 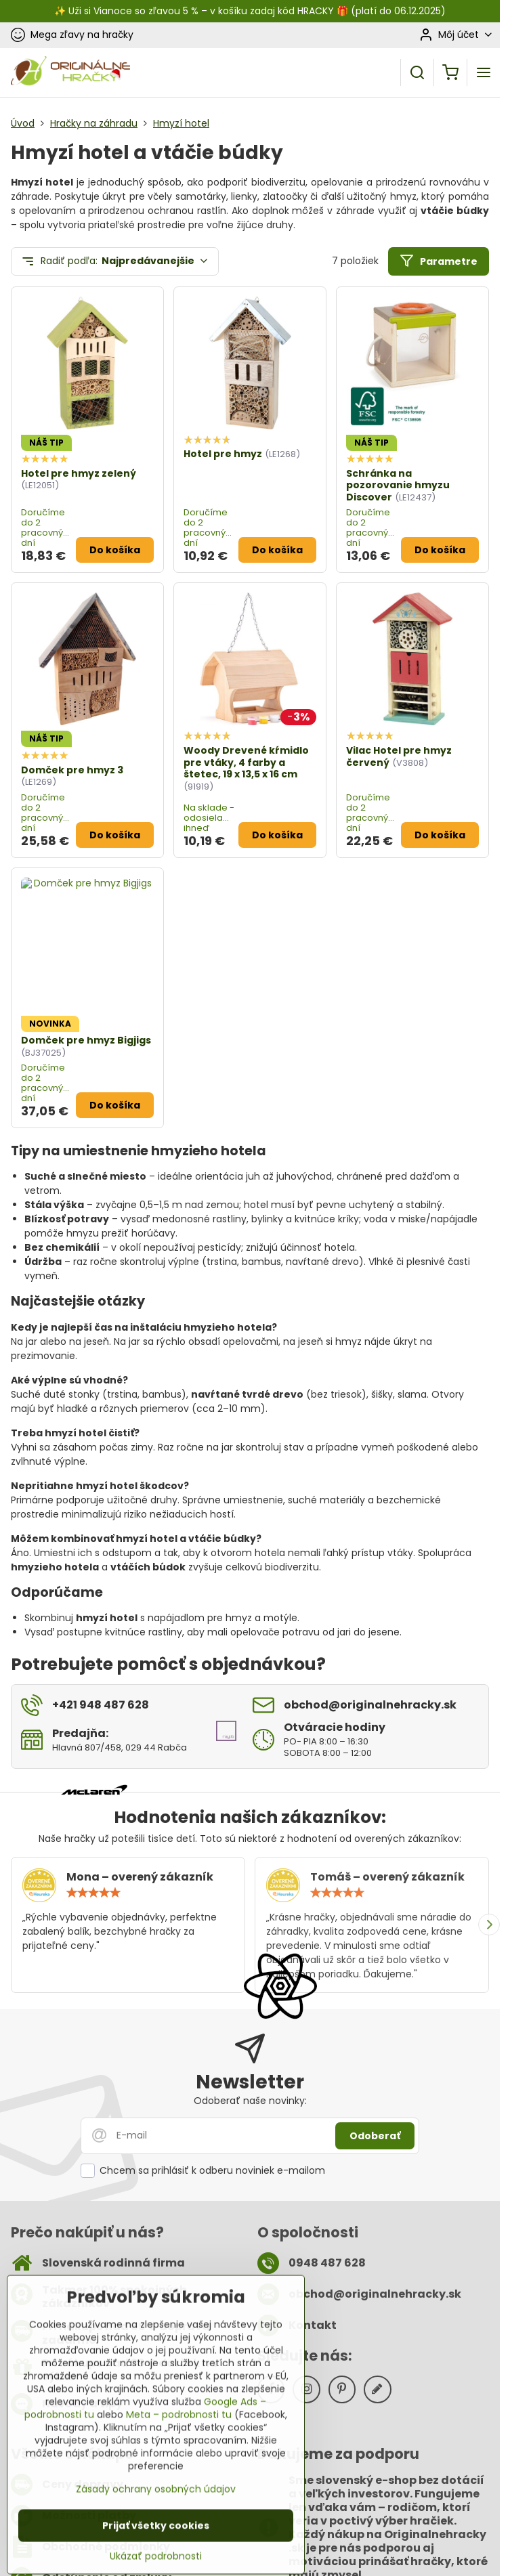 I want to click on react query library logo, so click(x=280, y=1986).